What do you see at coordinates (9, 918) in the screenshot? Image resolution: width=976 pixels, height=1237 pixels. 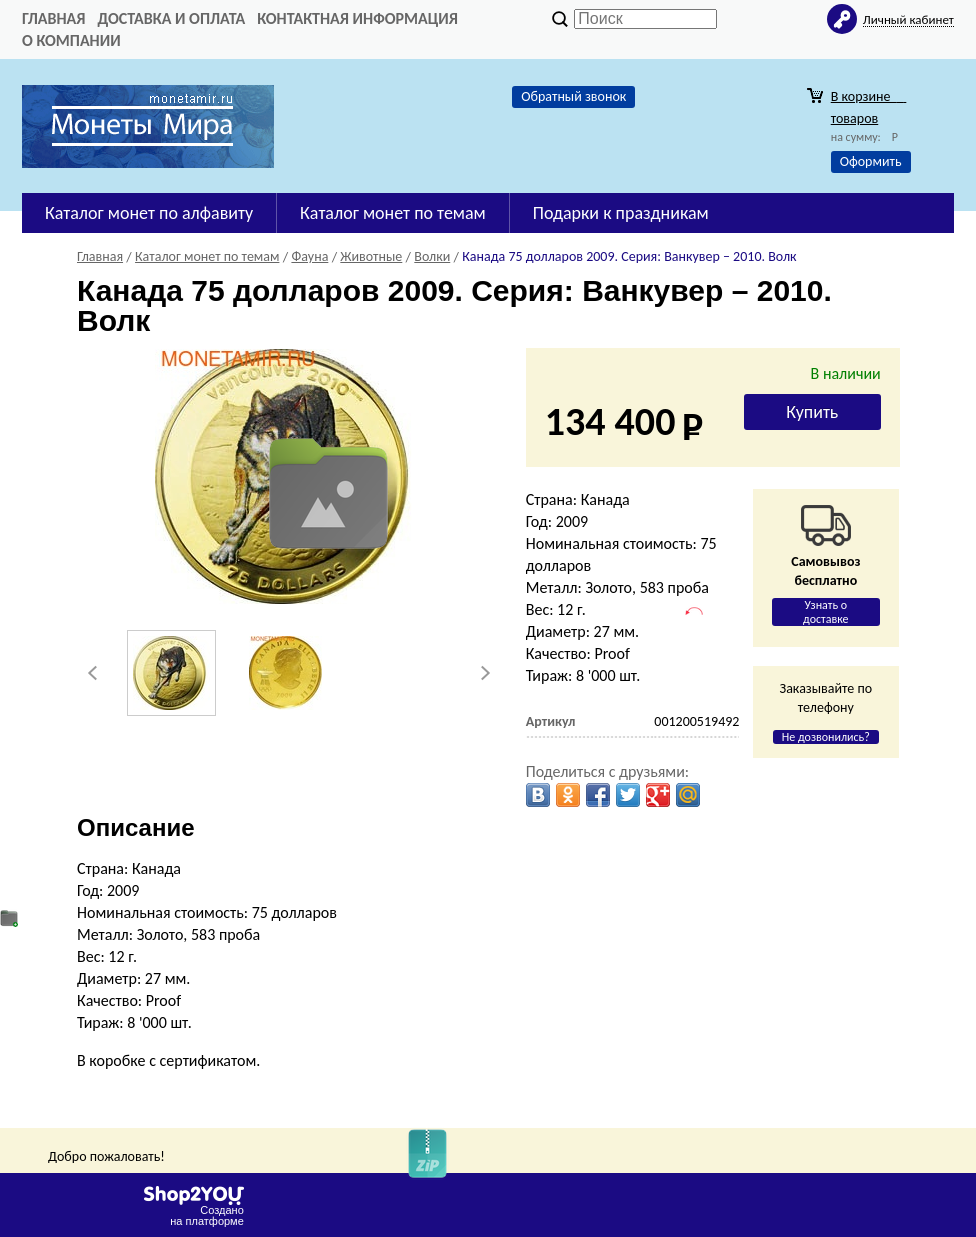 I see `create a new folder` at bounding box center [9, 918].